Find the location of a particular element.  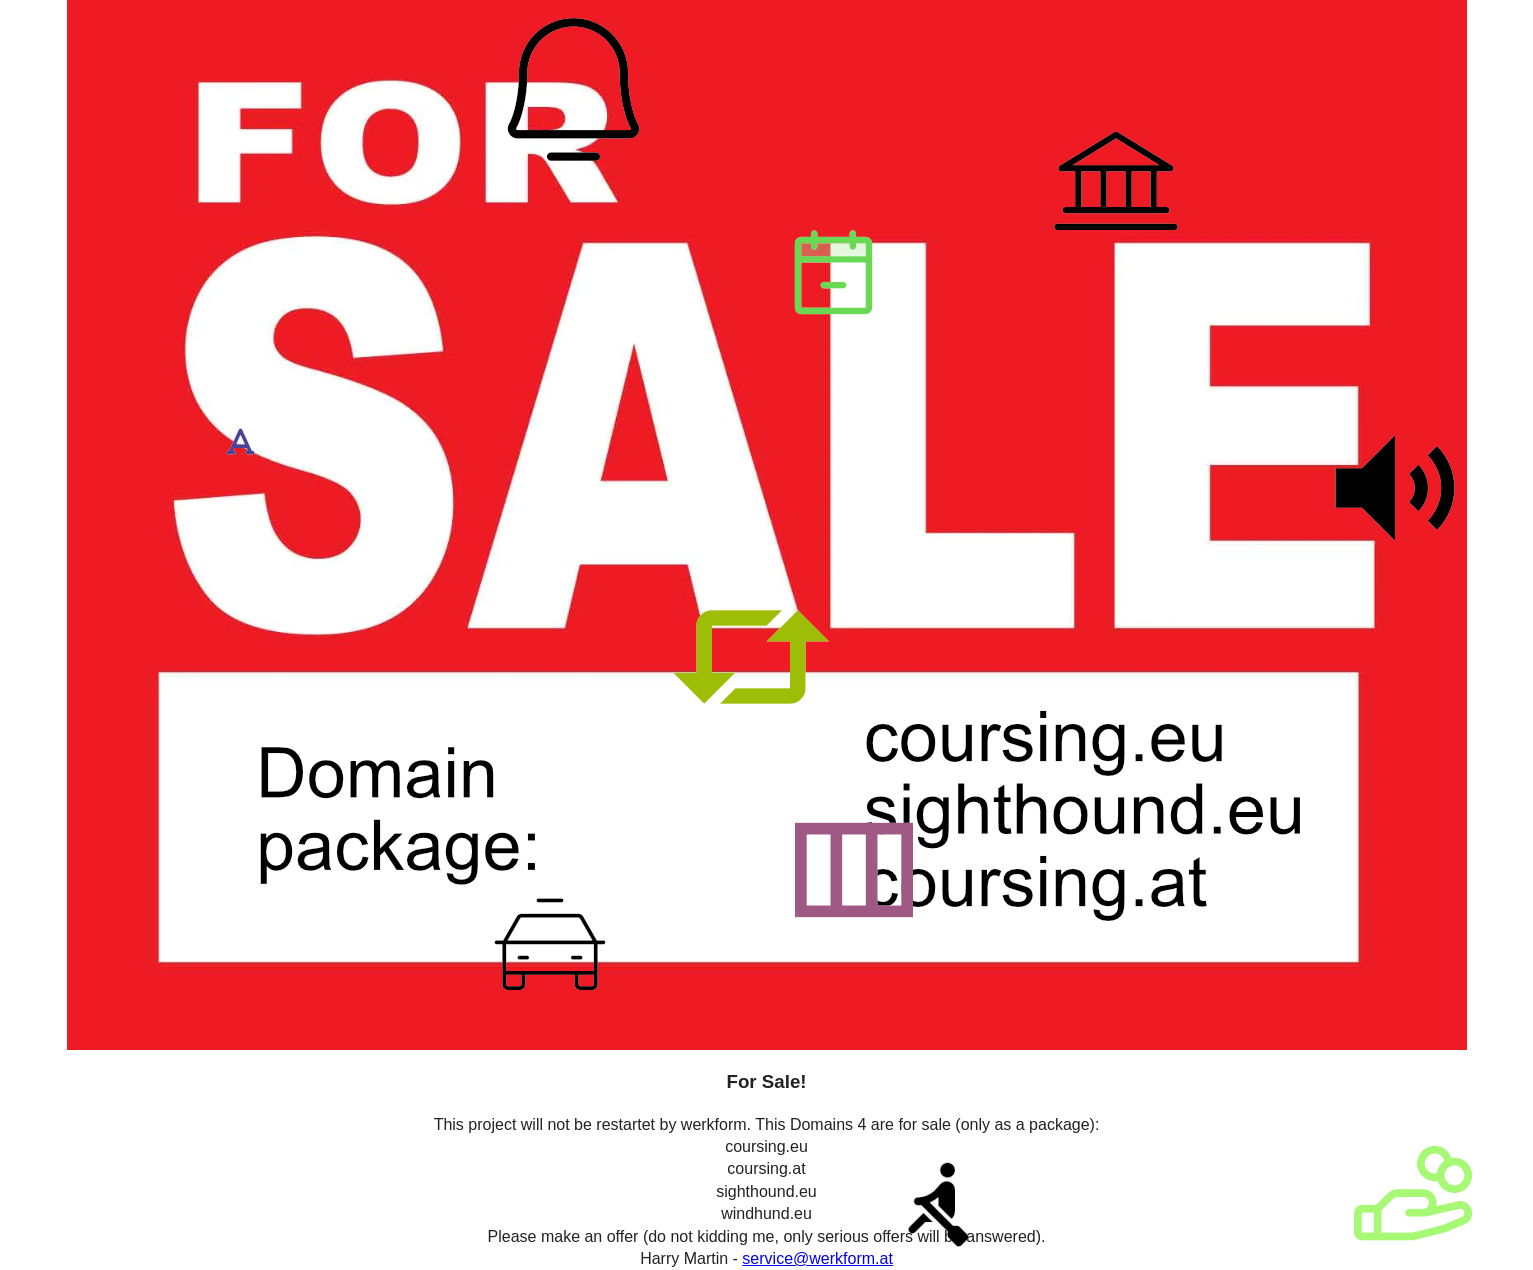

view notifications is located at coordinates (573, 89).